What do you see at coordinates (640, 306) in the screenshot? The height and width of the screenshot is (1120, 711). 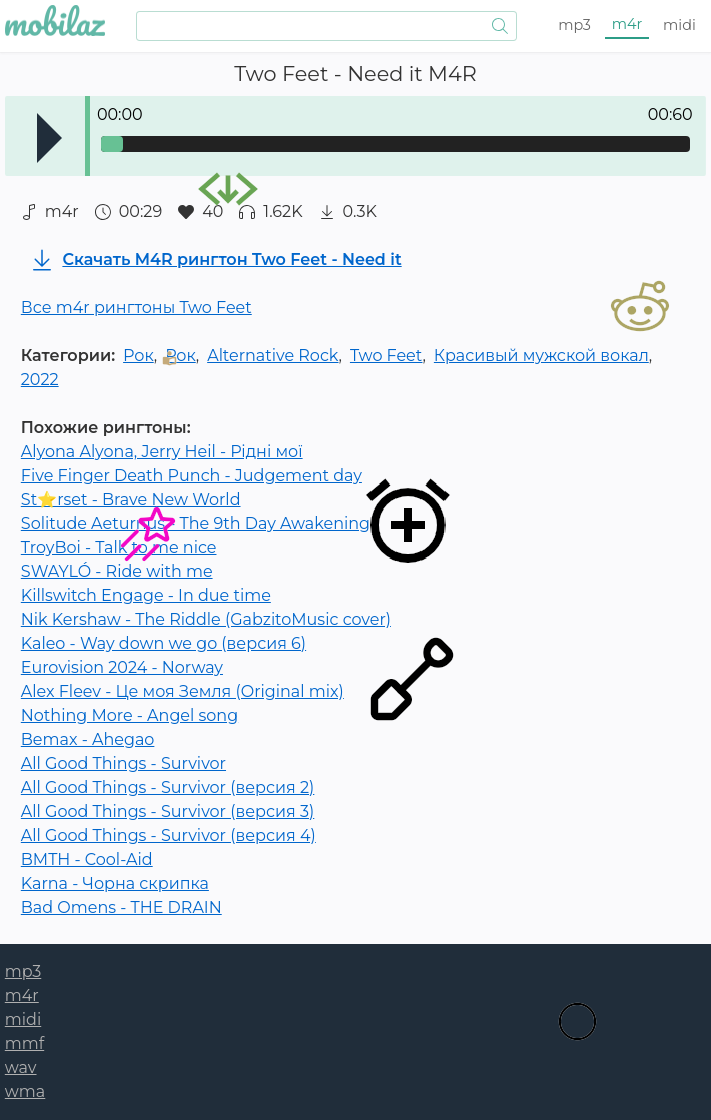 I see `open Reddit app` at bounding box center [640, 306].